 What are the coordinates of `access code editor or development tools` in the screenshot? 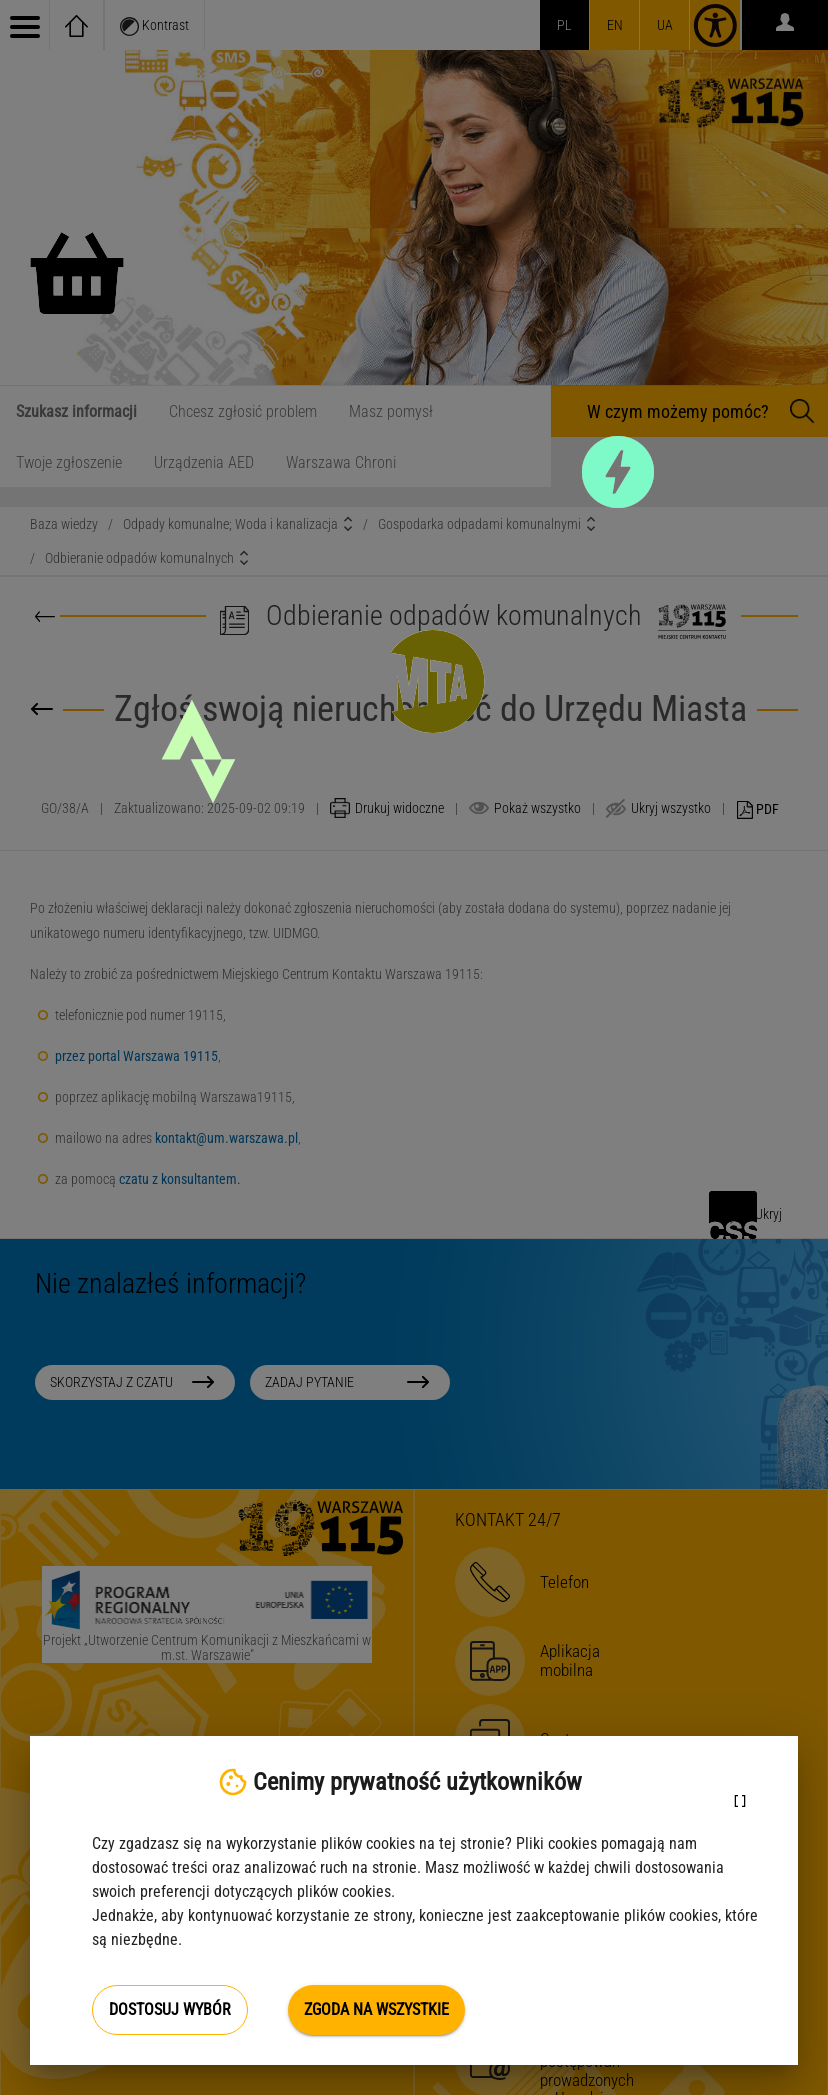 It's located at (740, 1801).